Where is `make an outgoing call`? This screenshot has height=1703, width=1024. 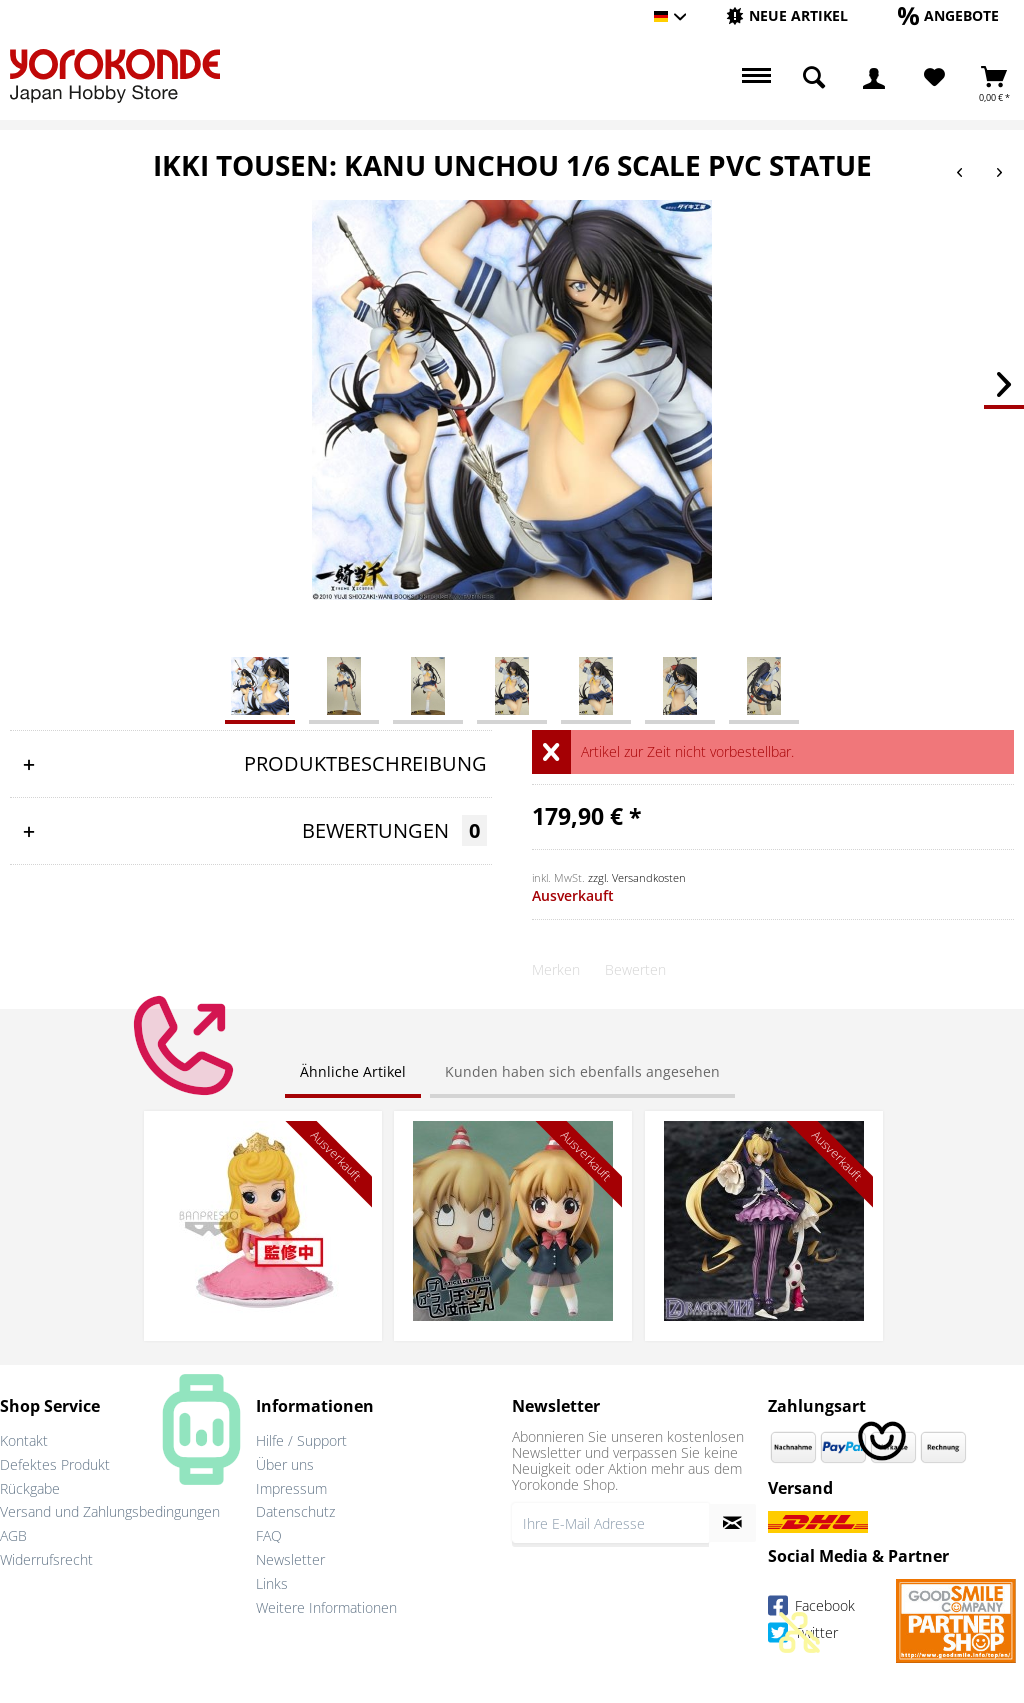 make an outgoing call is located at coordinates (185, 1043).